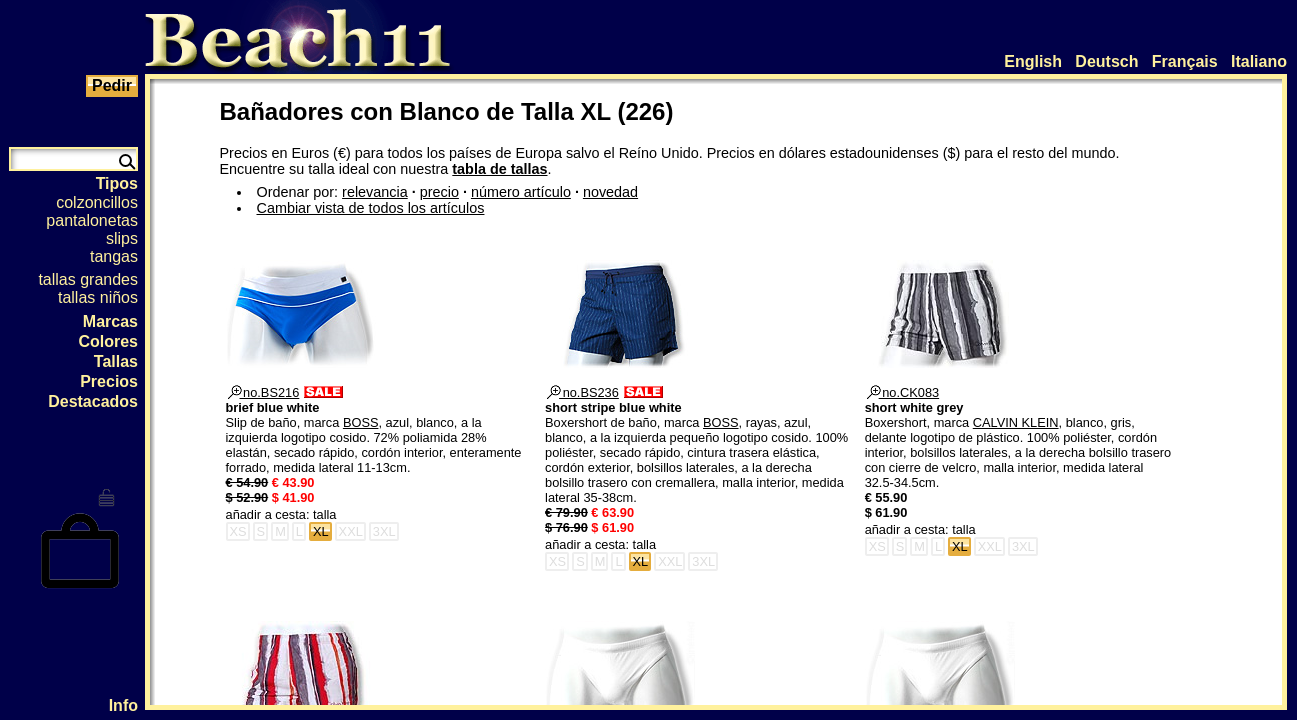 The height and width of the screenshot is (720, 1297). Describe the element at coordinates (80, 555) in the screenshot. I see `view your shopping bag` at that location.